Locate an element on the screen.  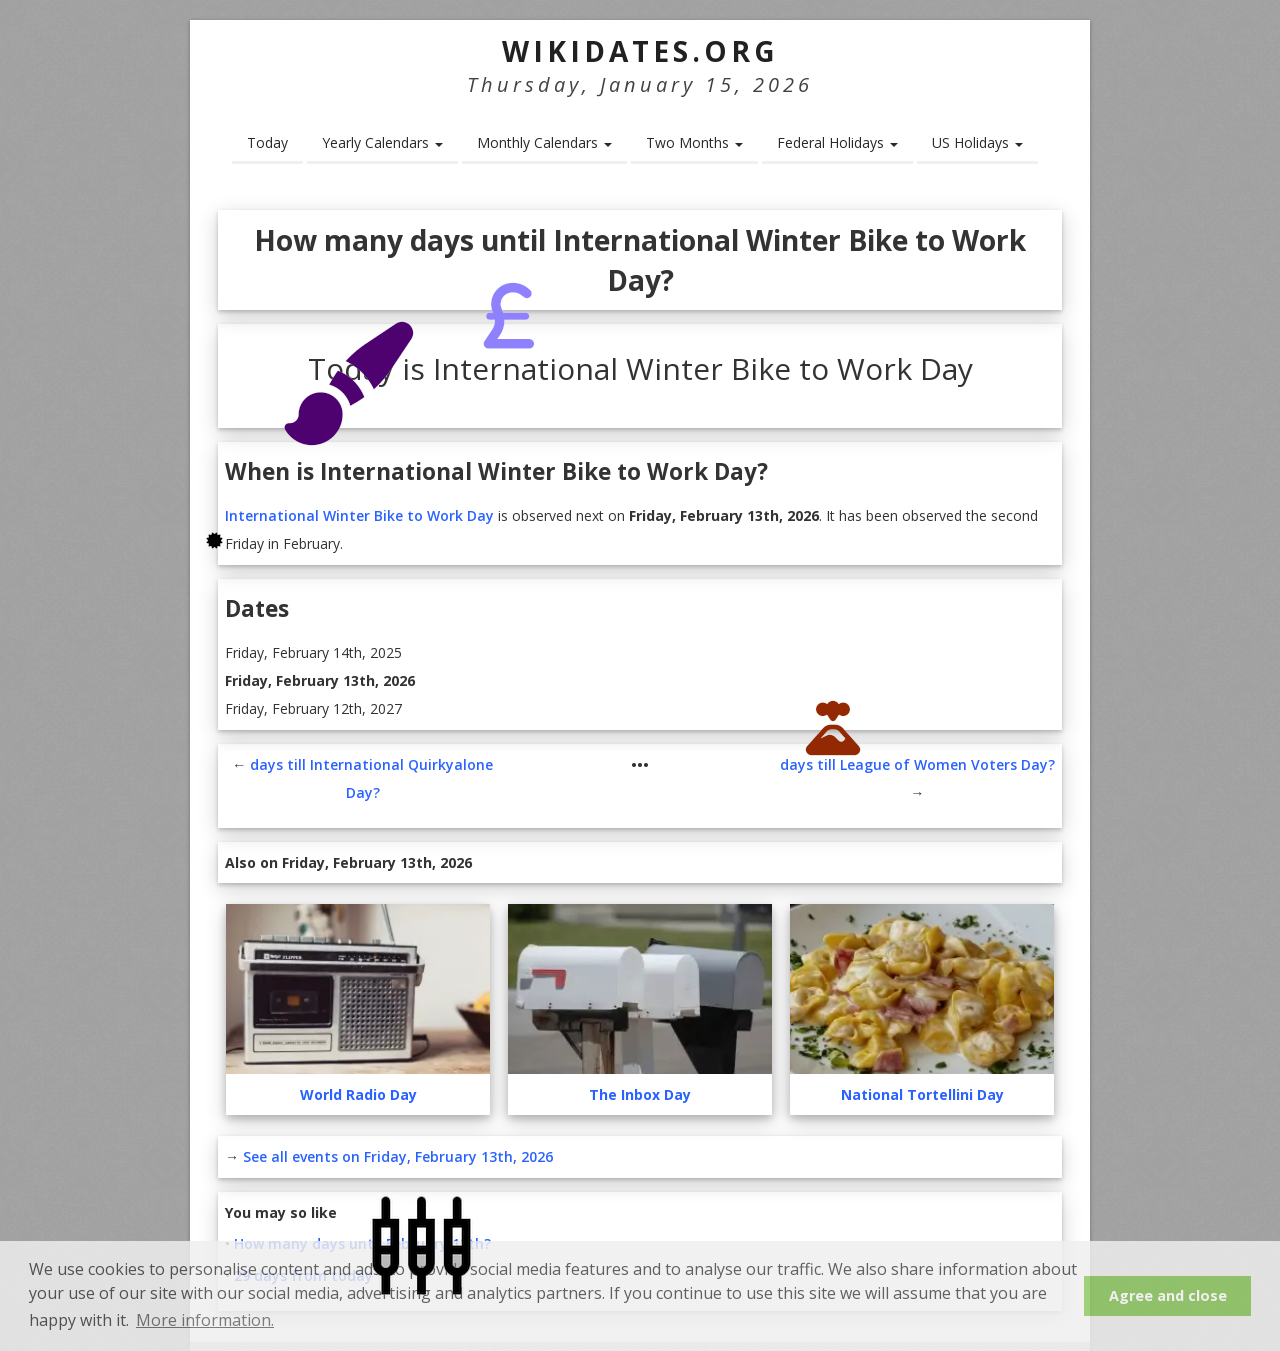
configure audio or video input connections is located at coordinates (421, 1245).